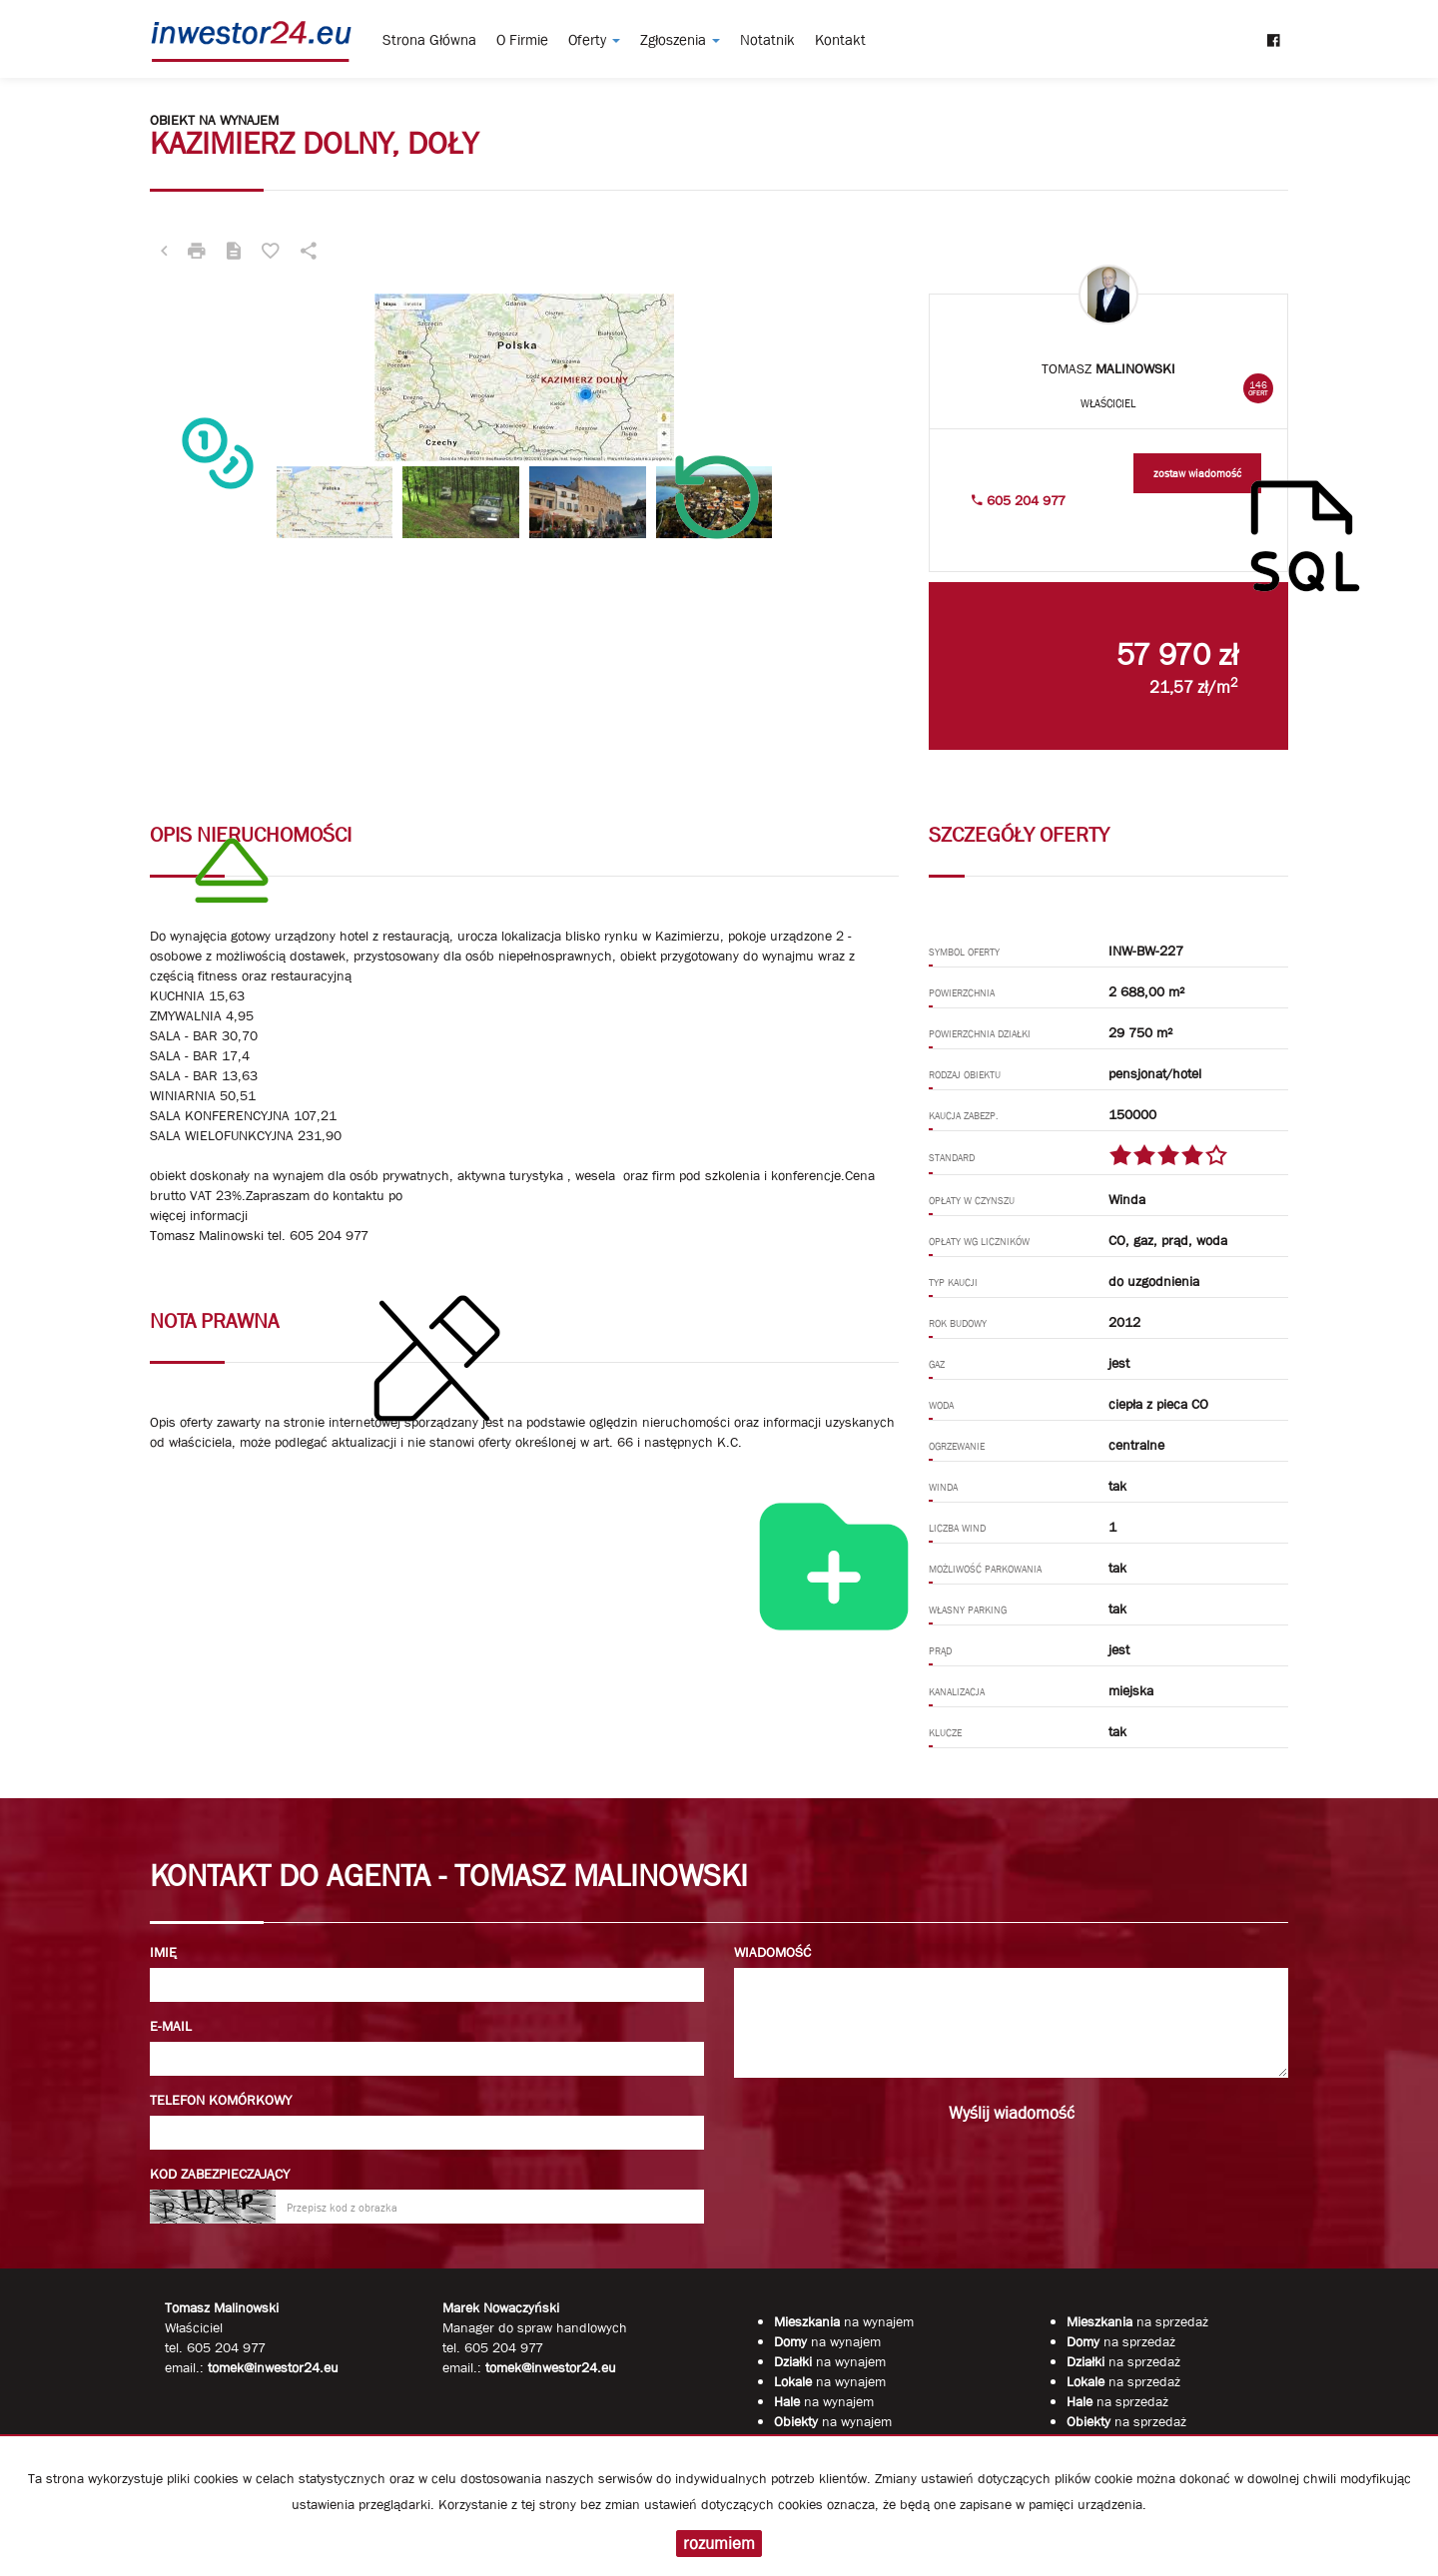 The image size is (1438, 2576). I want to click on eject media or disc, so click(232, 875).